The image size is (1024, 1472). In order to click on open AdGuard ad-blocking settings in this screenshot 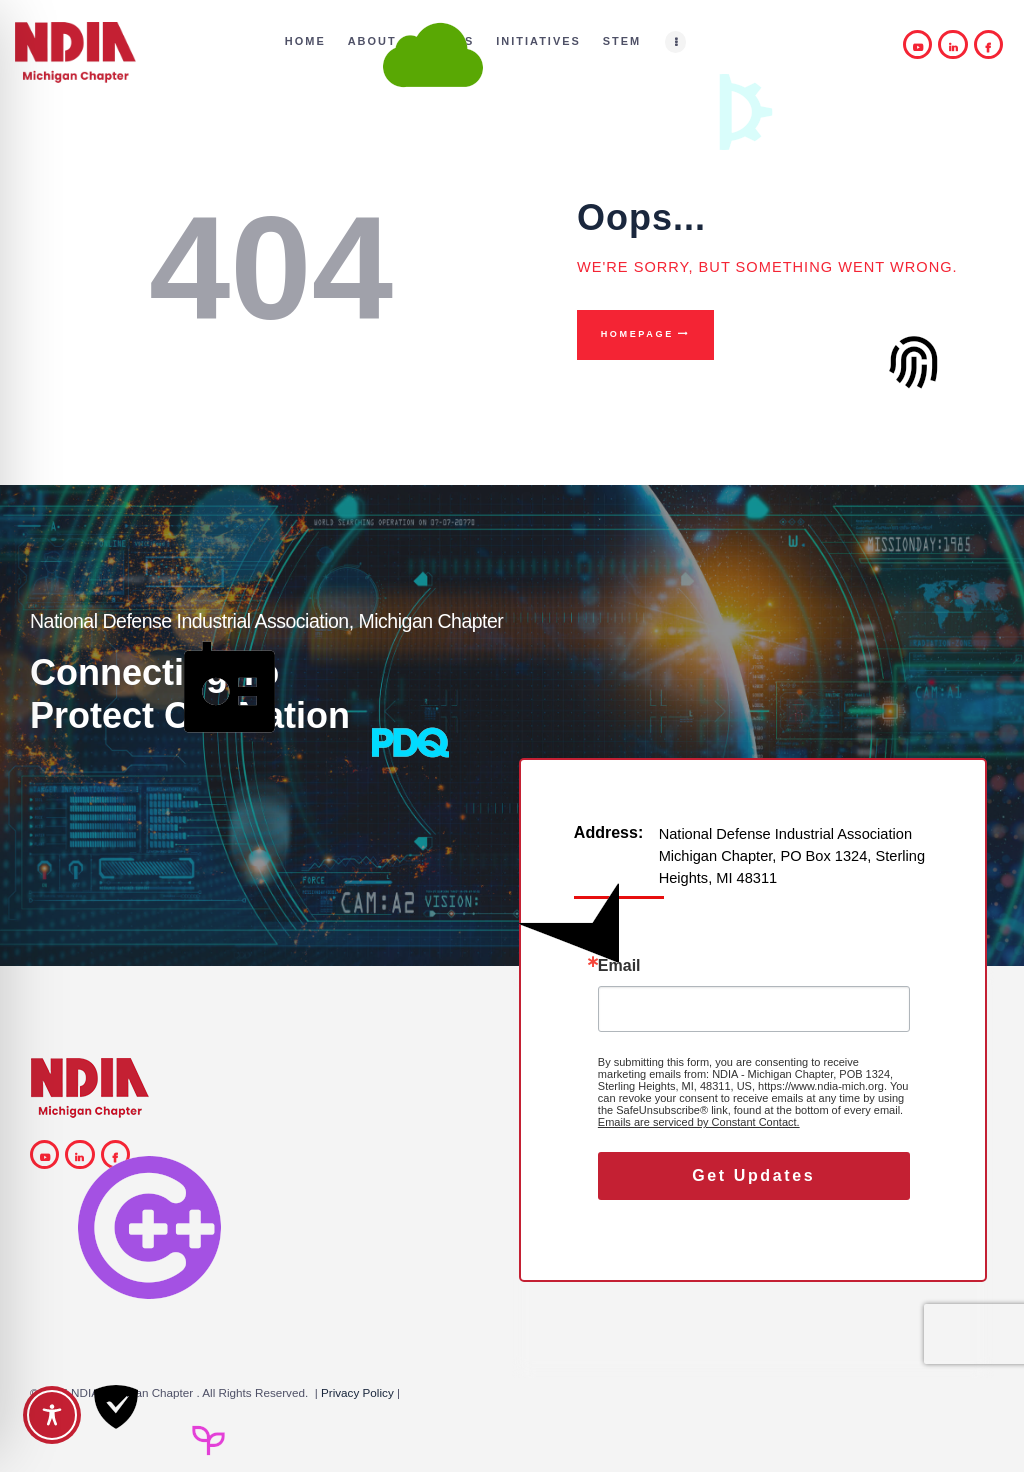, I will do `click(116, 1407)`.